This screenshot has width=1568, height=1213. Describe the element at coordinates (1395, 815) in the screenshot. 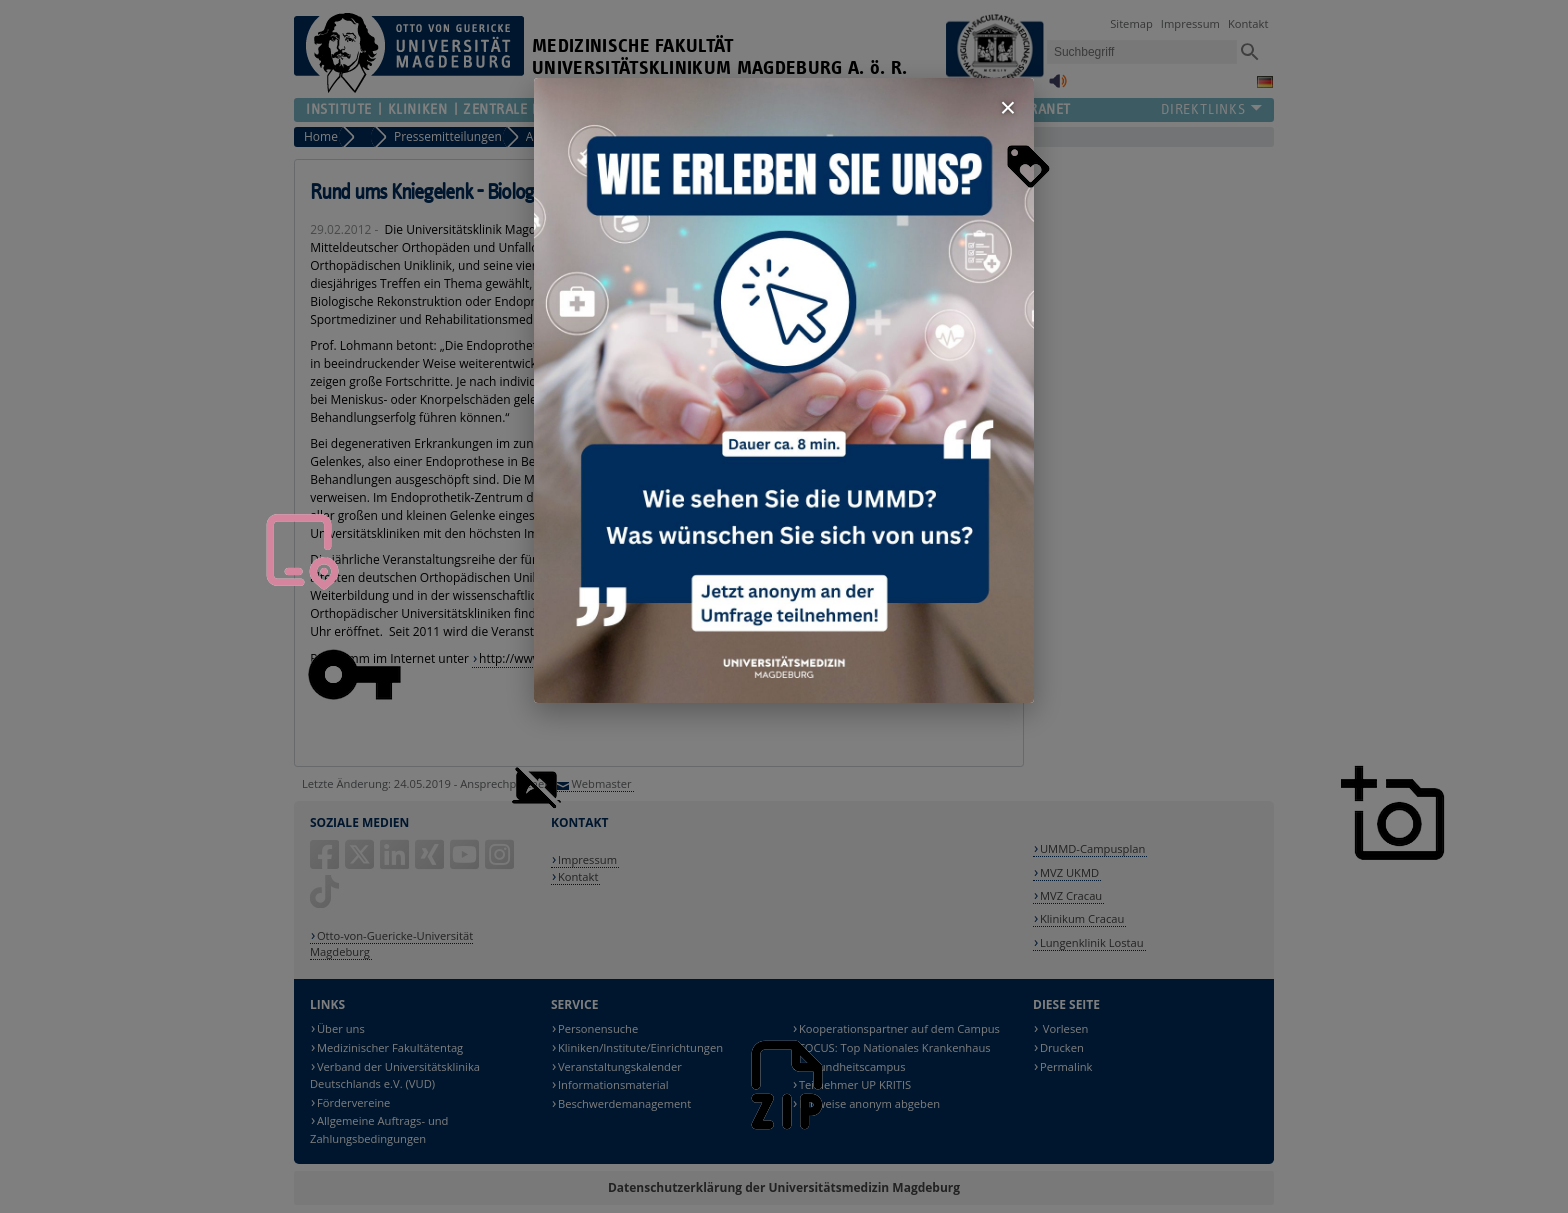

I see `add a new photo` at that location.